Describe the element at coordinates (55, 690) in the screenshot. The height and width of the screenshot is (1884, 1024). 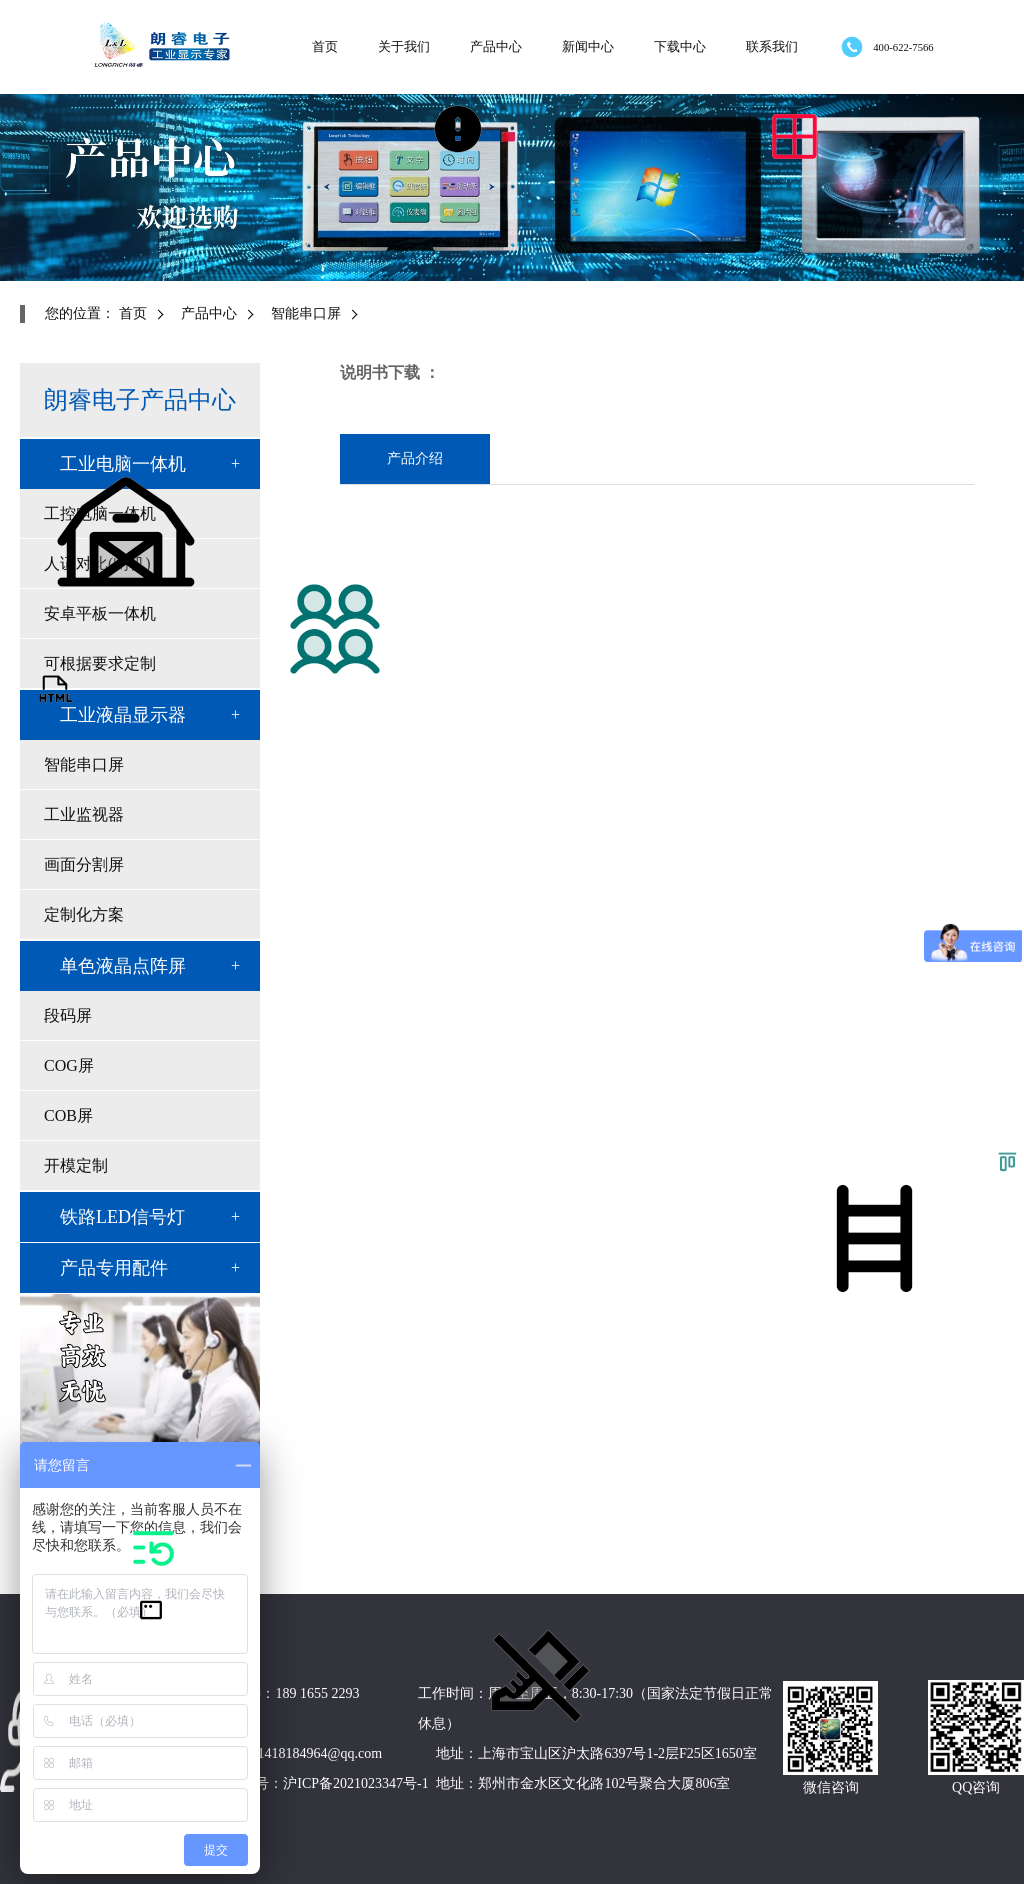
I see `open an HTML file` at that location.